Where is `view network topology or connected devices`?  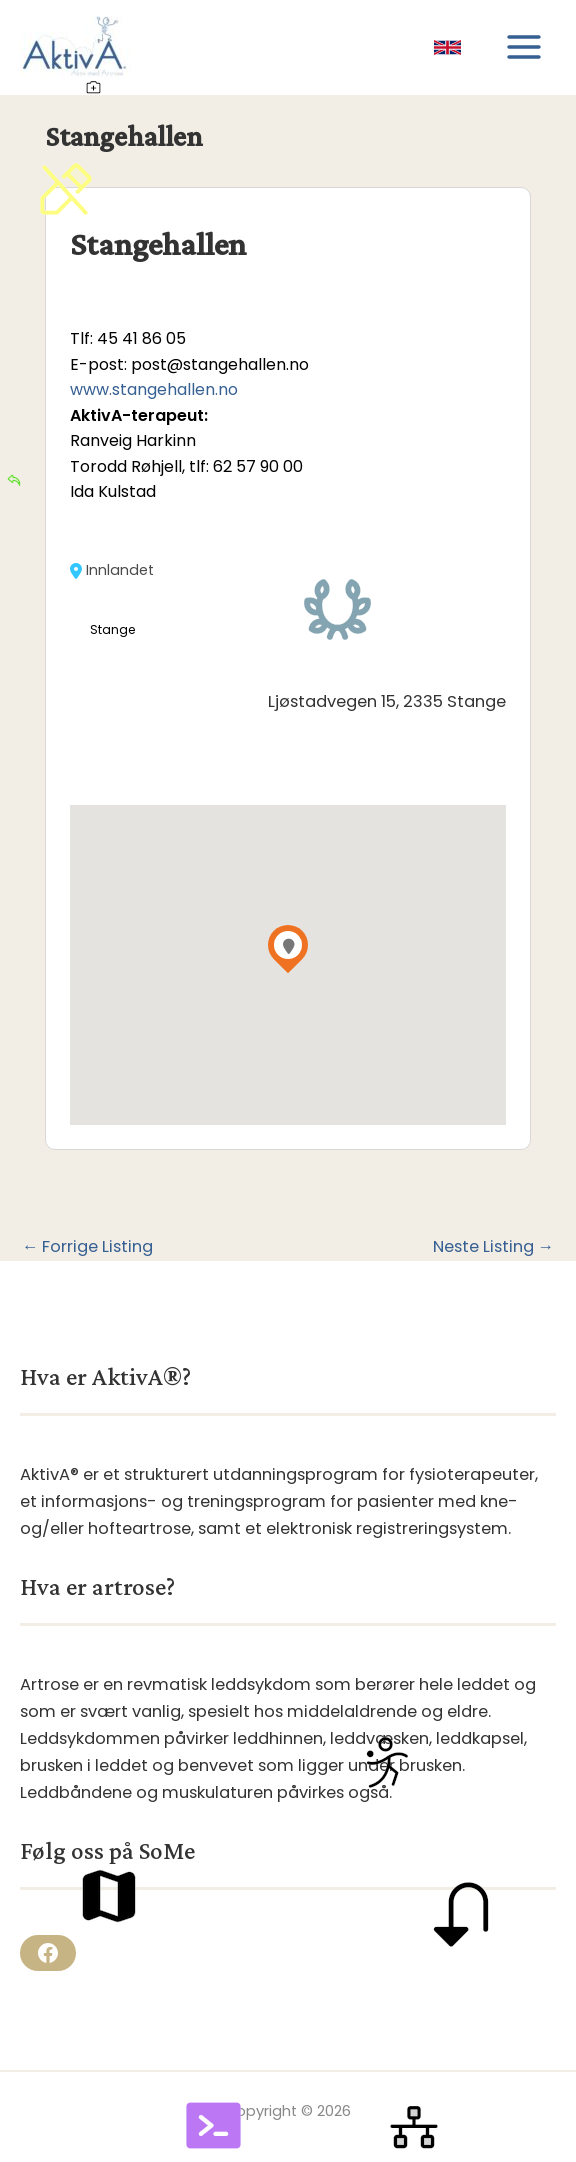 view network topology or connected devices is located at coordinates (414, 2128).